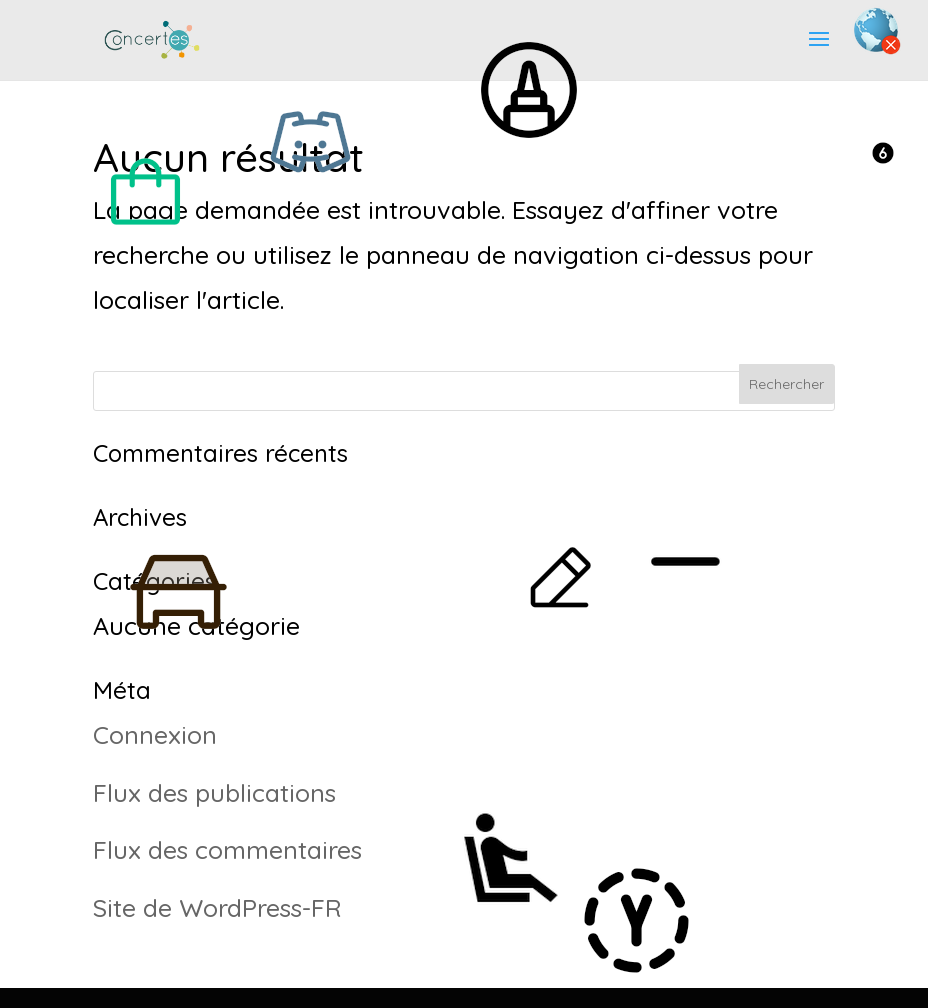  I want to click on insert a horizontal divider line, so click(685, 561).